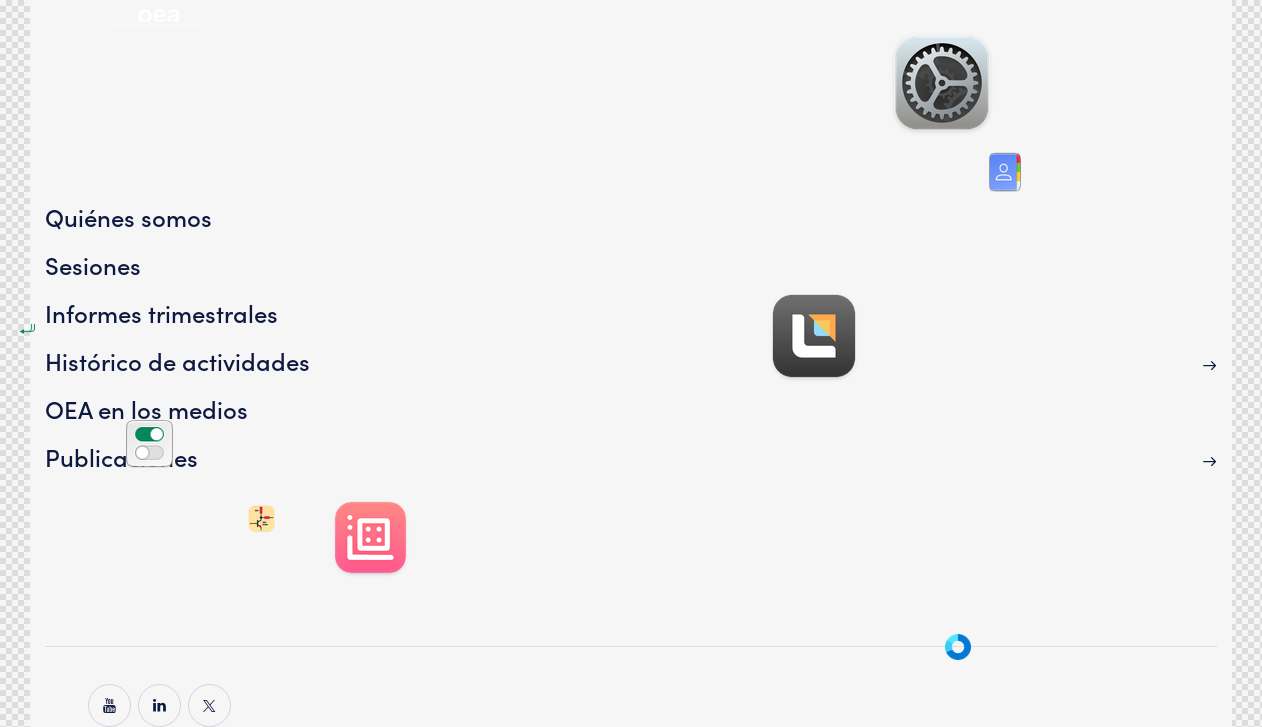 This screenshot has width=1262, height=727. What do you see at coordinates (370, 537) in the screenshot?
I see `open ludusavi game save backup tool` at bounding box center [370, 537].